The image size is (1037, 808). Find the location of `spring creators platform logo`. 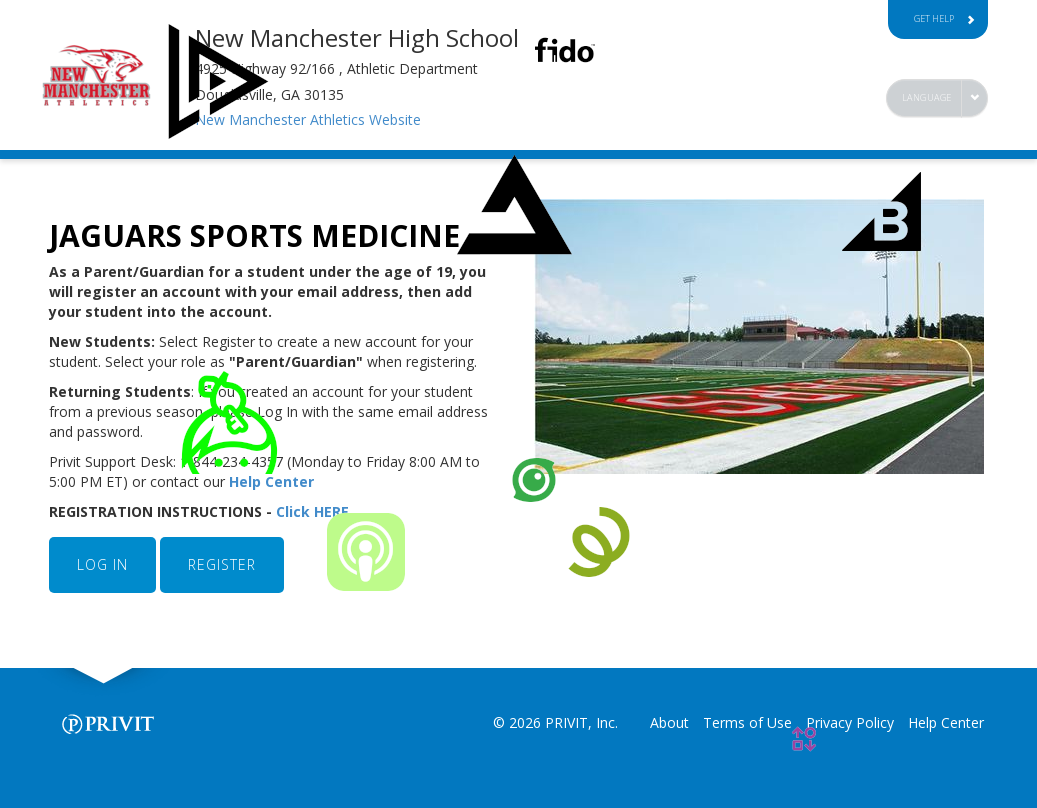

spring creators platform logo is located at coordinates (599, 542).